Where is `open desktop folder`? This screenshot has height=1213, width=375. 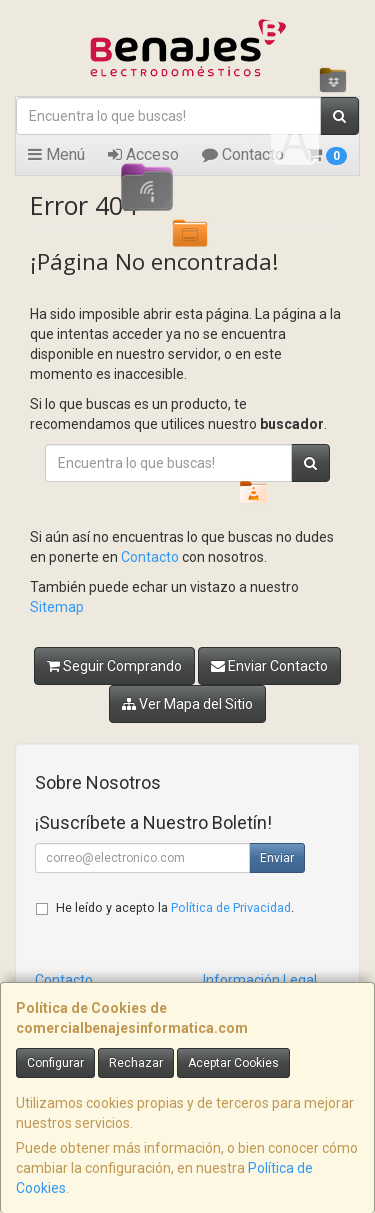
open desktop folder is located at coordinates (190, 233).